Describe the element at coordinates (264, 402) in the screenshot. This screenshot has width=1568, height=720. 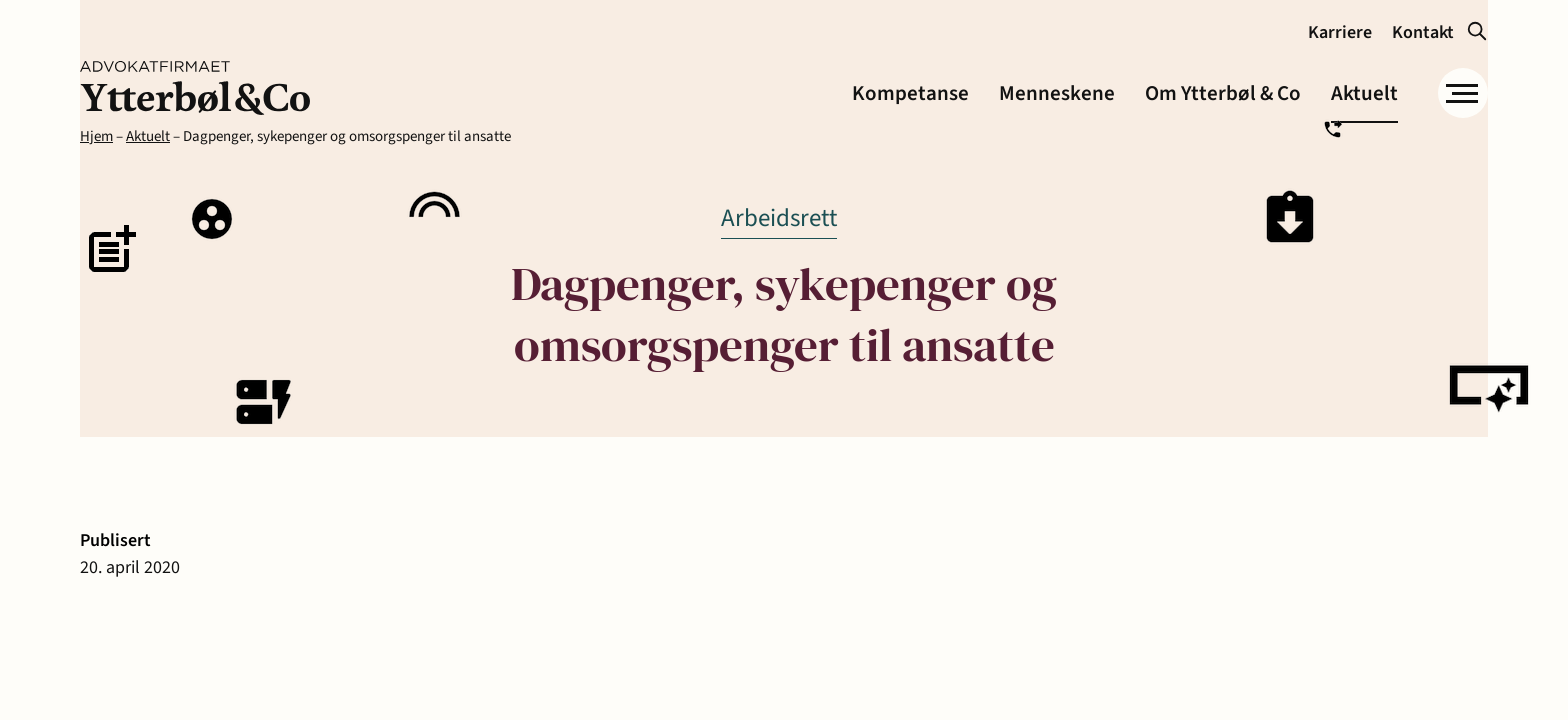
I see `access dynamic or auto-generated forms` at that location.